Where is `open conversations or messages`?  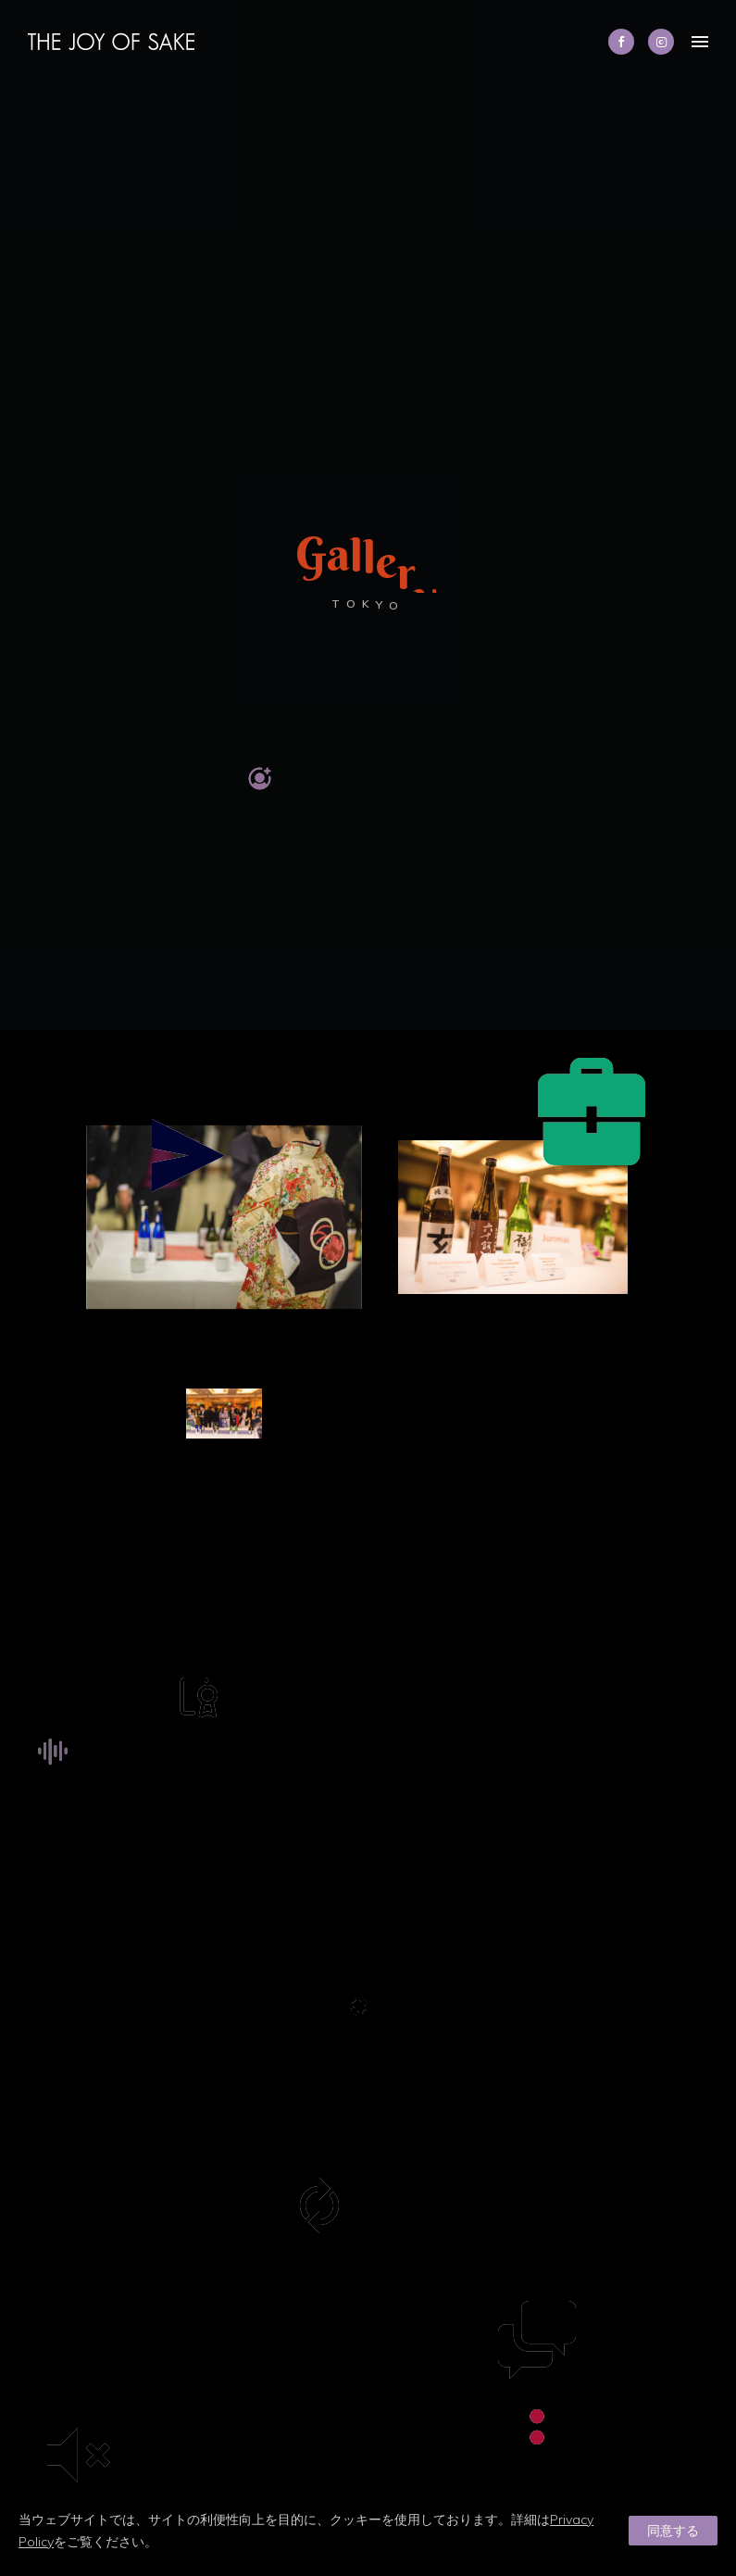
open conversations or messages is located at coordinates (537, 2340).